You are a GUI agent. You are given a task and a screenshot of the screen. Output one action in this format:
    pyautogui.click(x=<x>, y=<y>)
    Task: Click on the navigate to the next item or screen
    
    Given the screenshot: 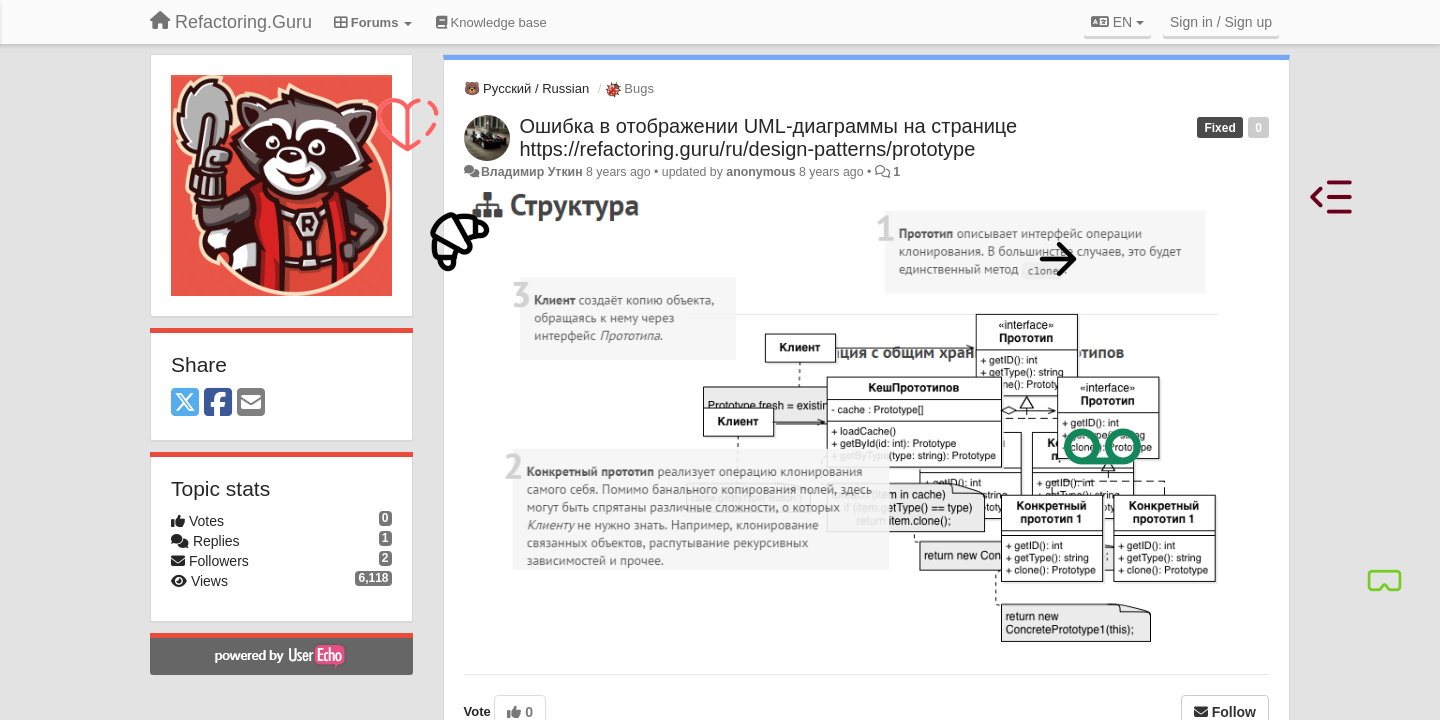 What is the action you would take?
    pyautogui.click(x=1058, y=259)
    